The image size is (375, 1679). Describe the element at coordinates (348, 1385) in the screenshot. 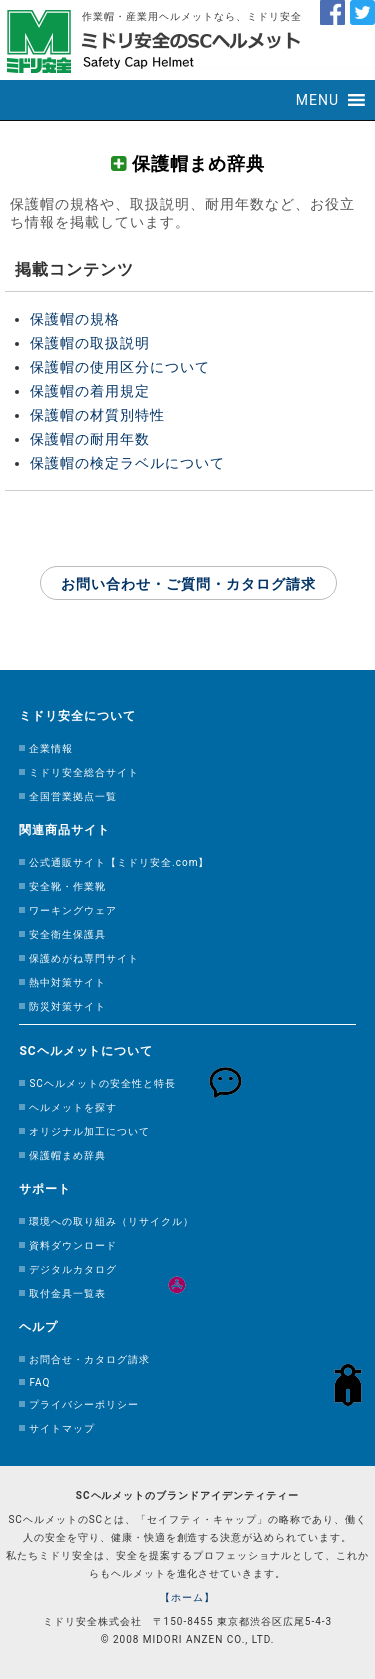

I see `select e-bike as transportation mode` at that location.